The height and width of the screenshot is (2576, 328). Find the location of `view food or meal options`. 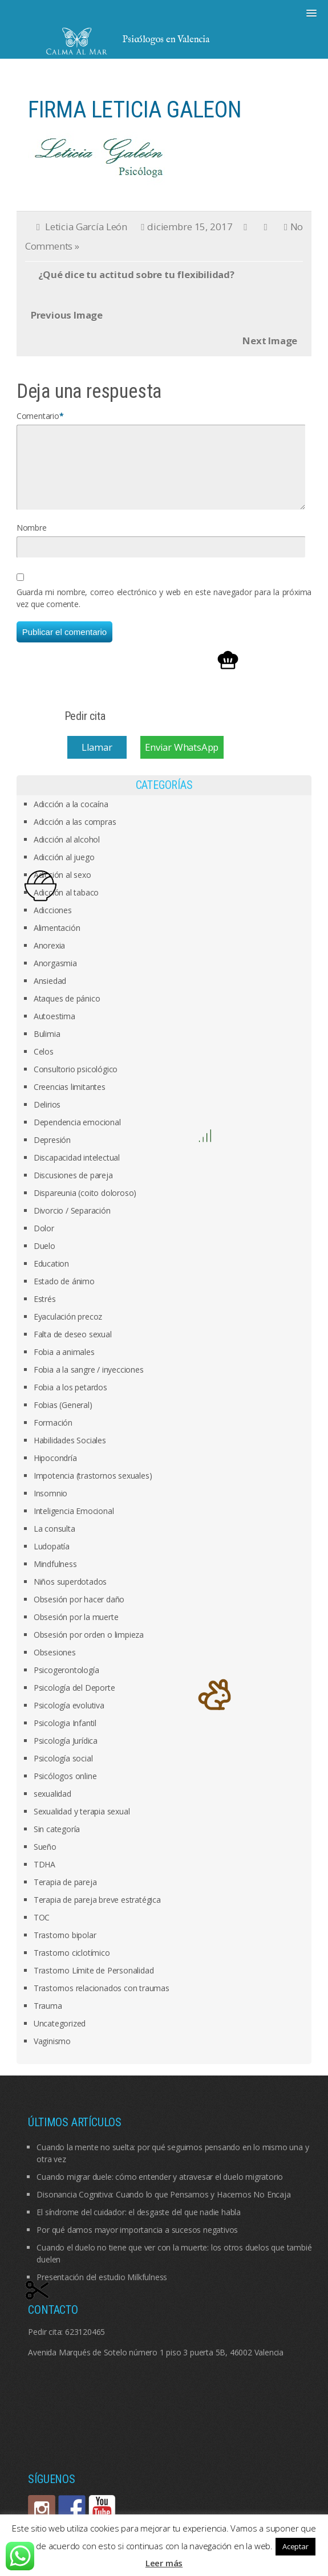

view food or meal options is located at coordinates (41, 886).